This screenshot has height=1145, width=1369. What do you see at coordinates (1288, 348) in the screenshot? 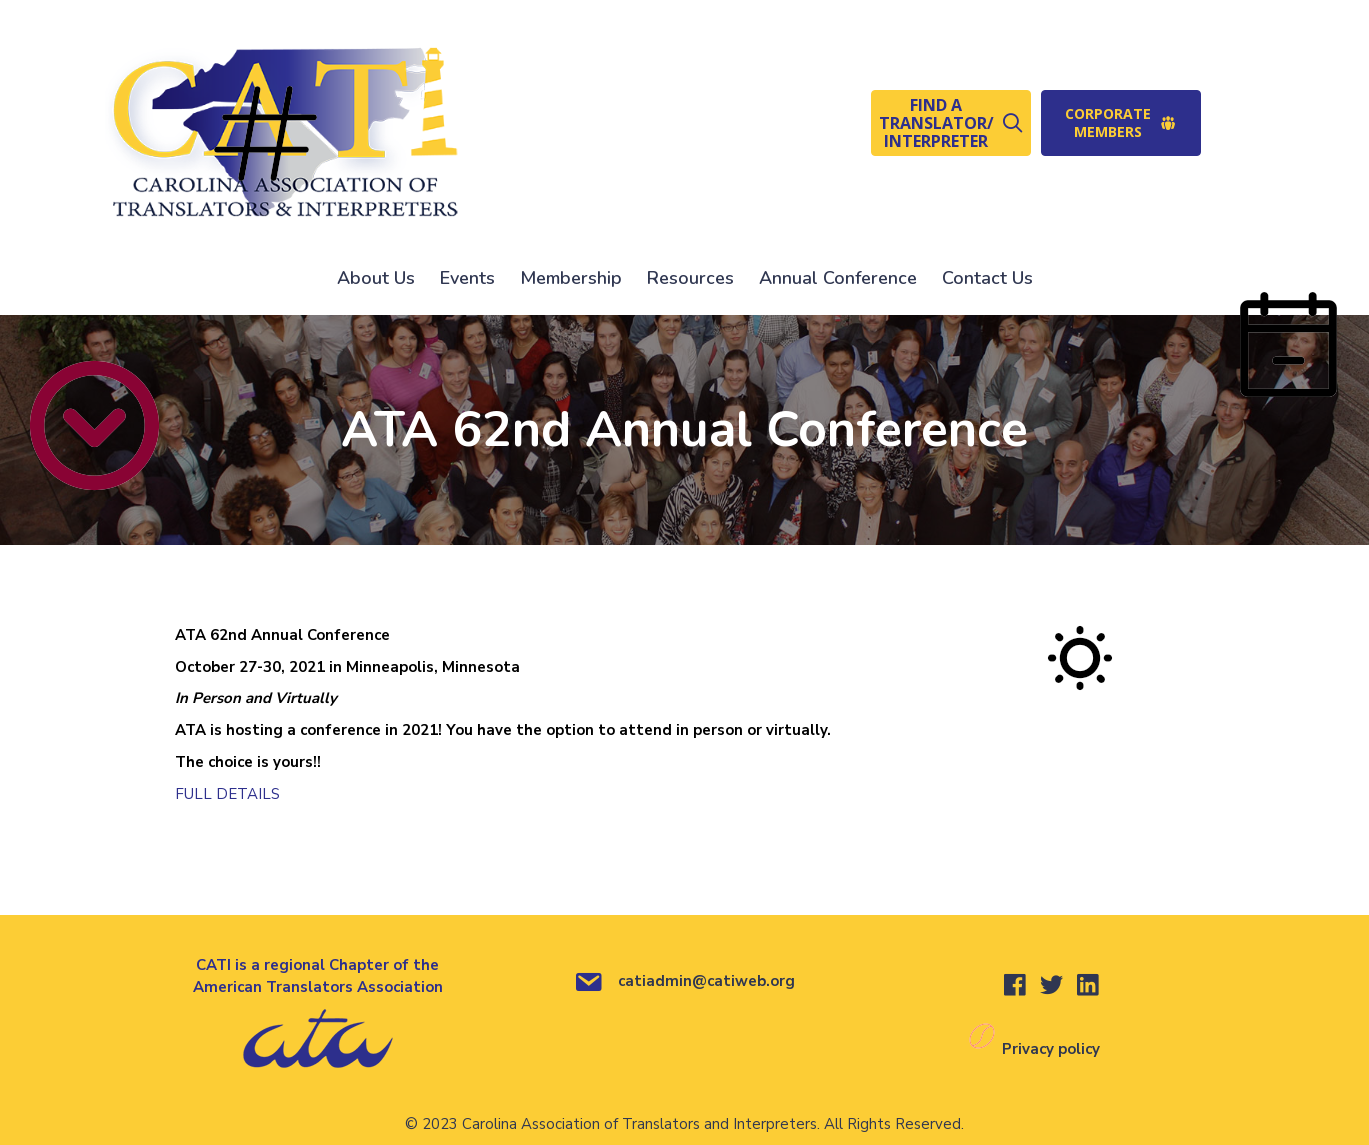
I see `remove an event from calendar` at bounding box center [1288, 348].